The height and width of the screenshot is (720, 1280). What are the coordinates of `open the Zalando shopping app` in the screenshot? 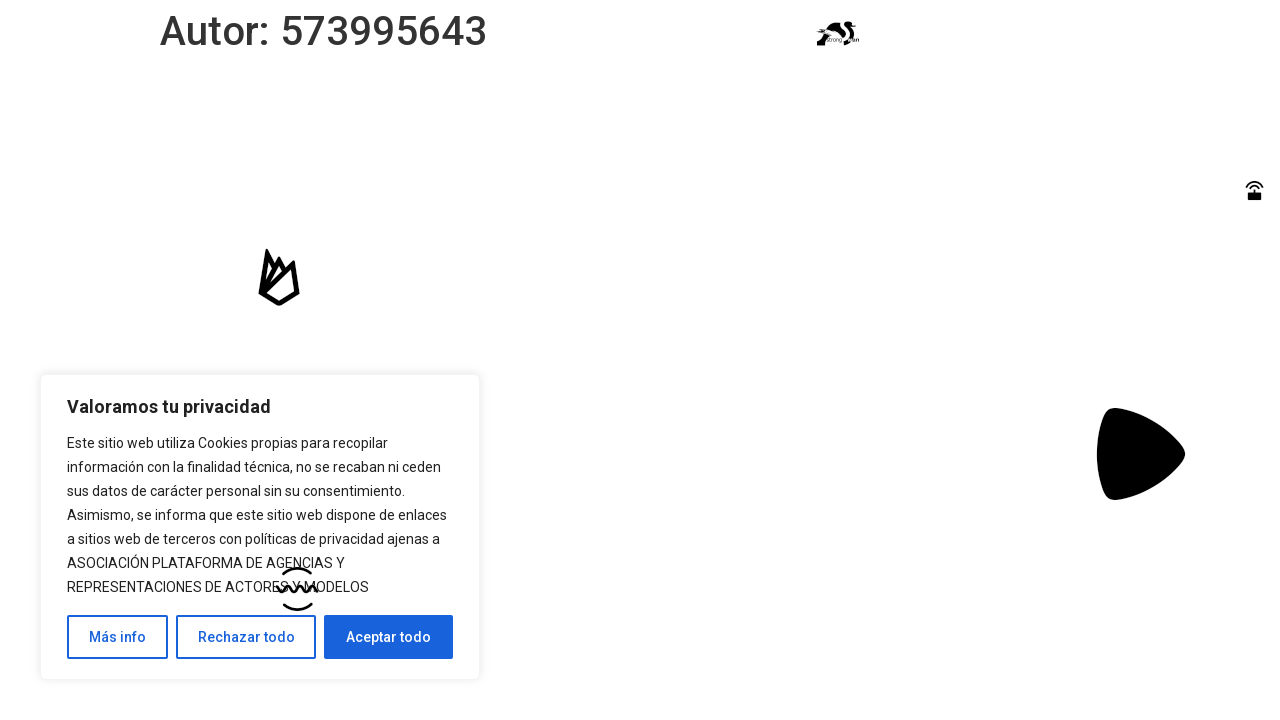 It's located at (1141, 454).